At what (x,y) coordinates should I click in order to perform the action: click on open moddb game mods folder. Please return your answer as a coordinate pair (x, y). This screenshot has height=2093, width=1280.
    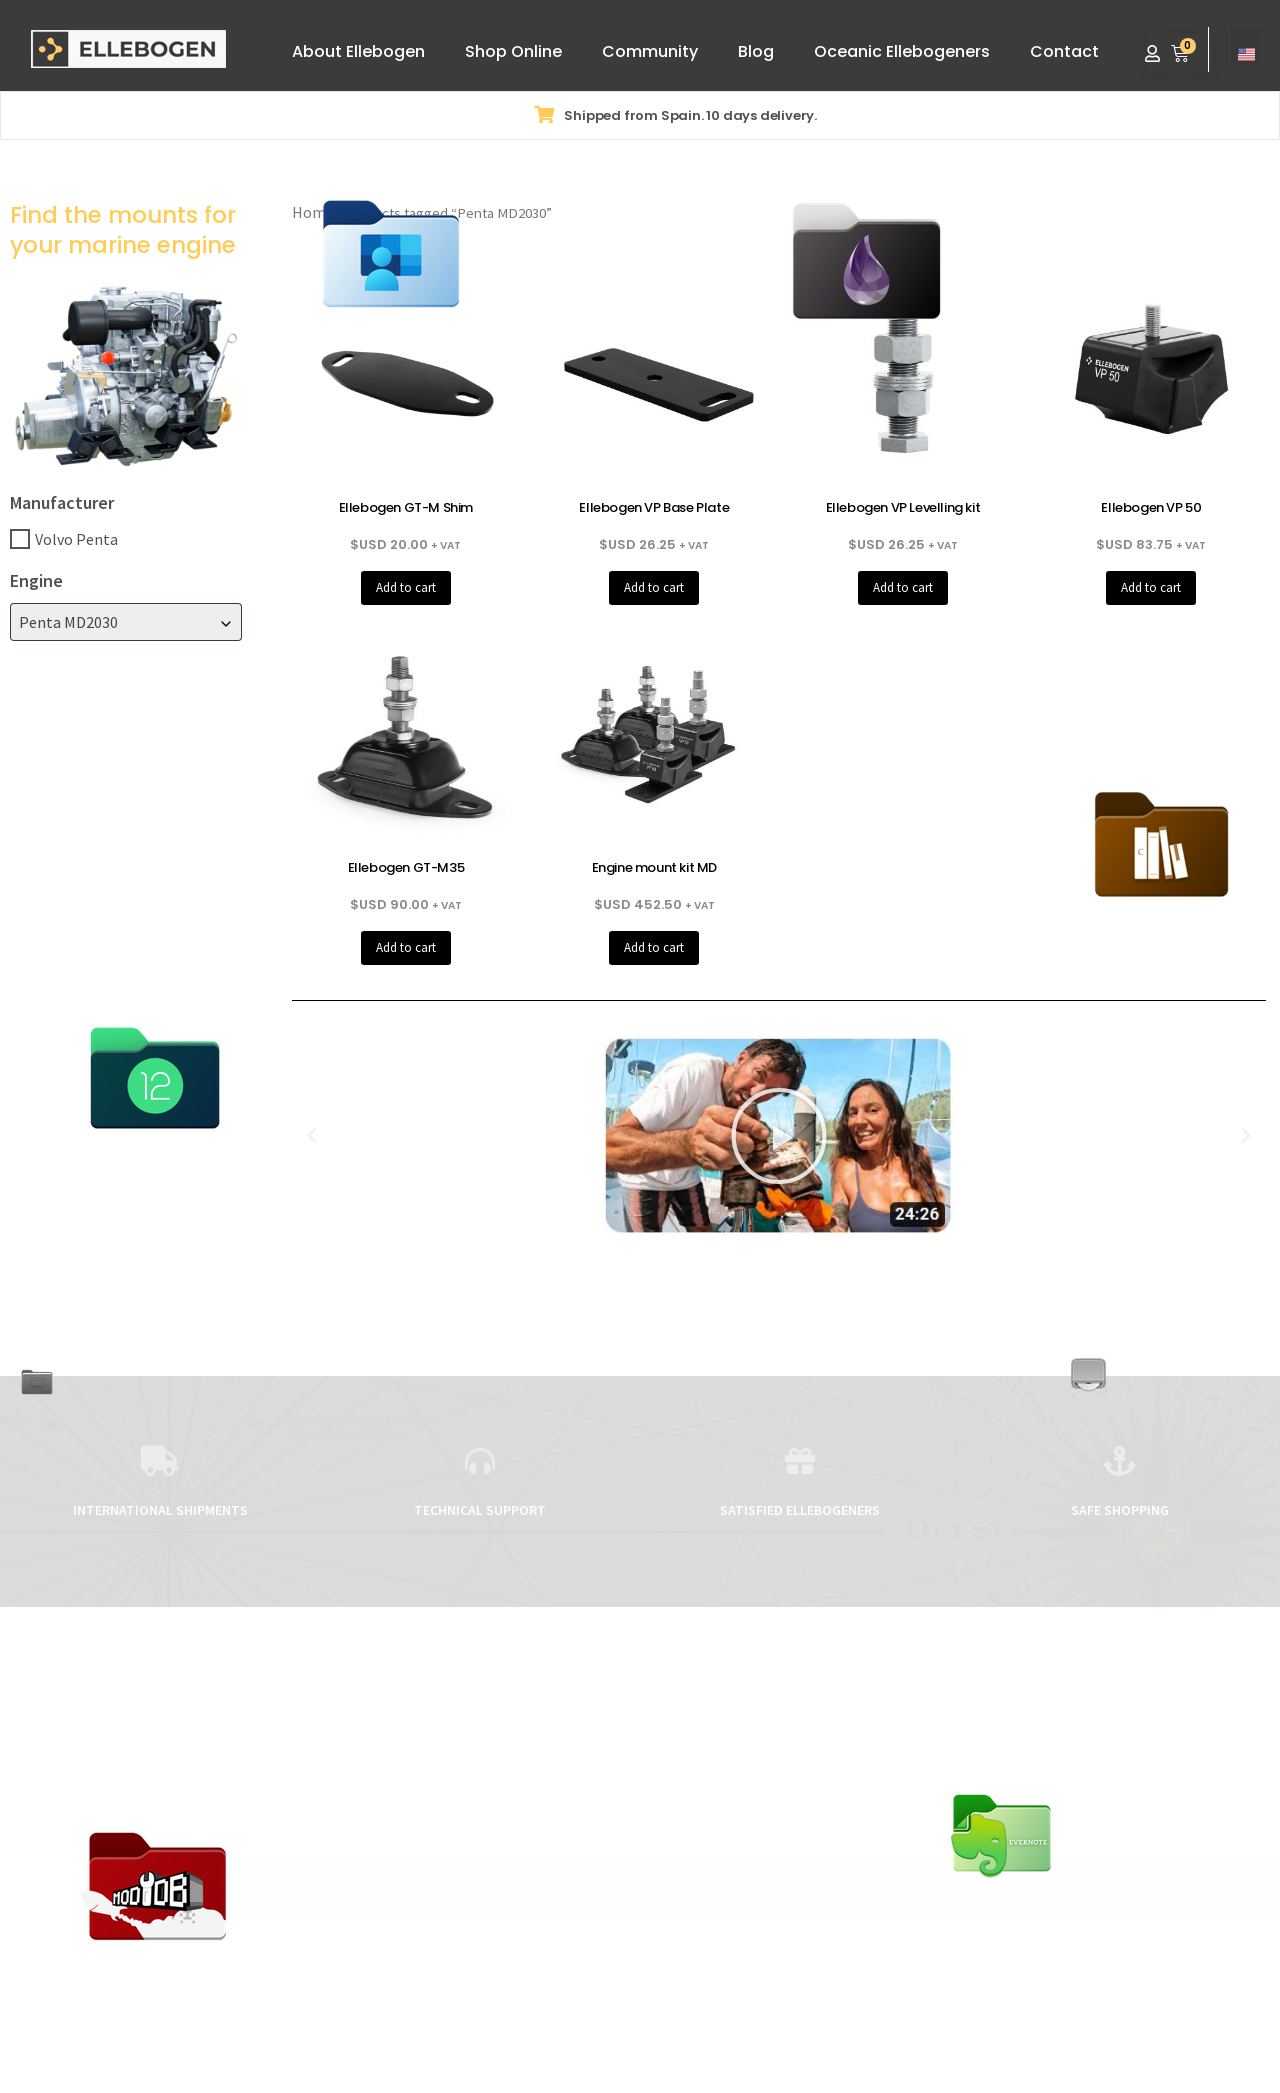
    Looking at the image, I should click on (157, 1890).